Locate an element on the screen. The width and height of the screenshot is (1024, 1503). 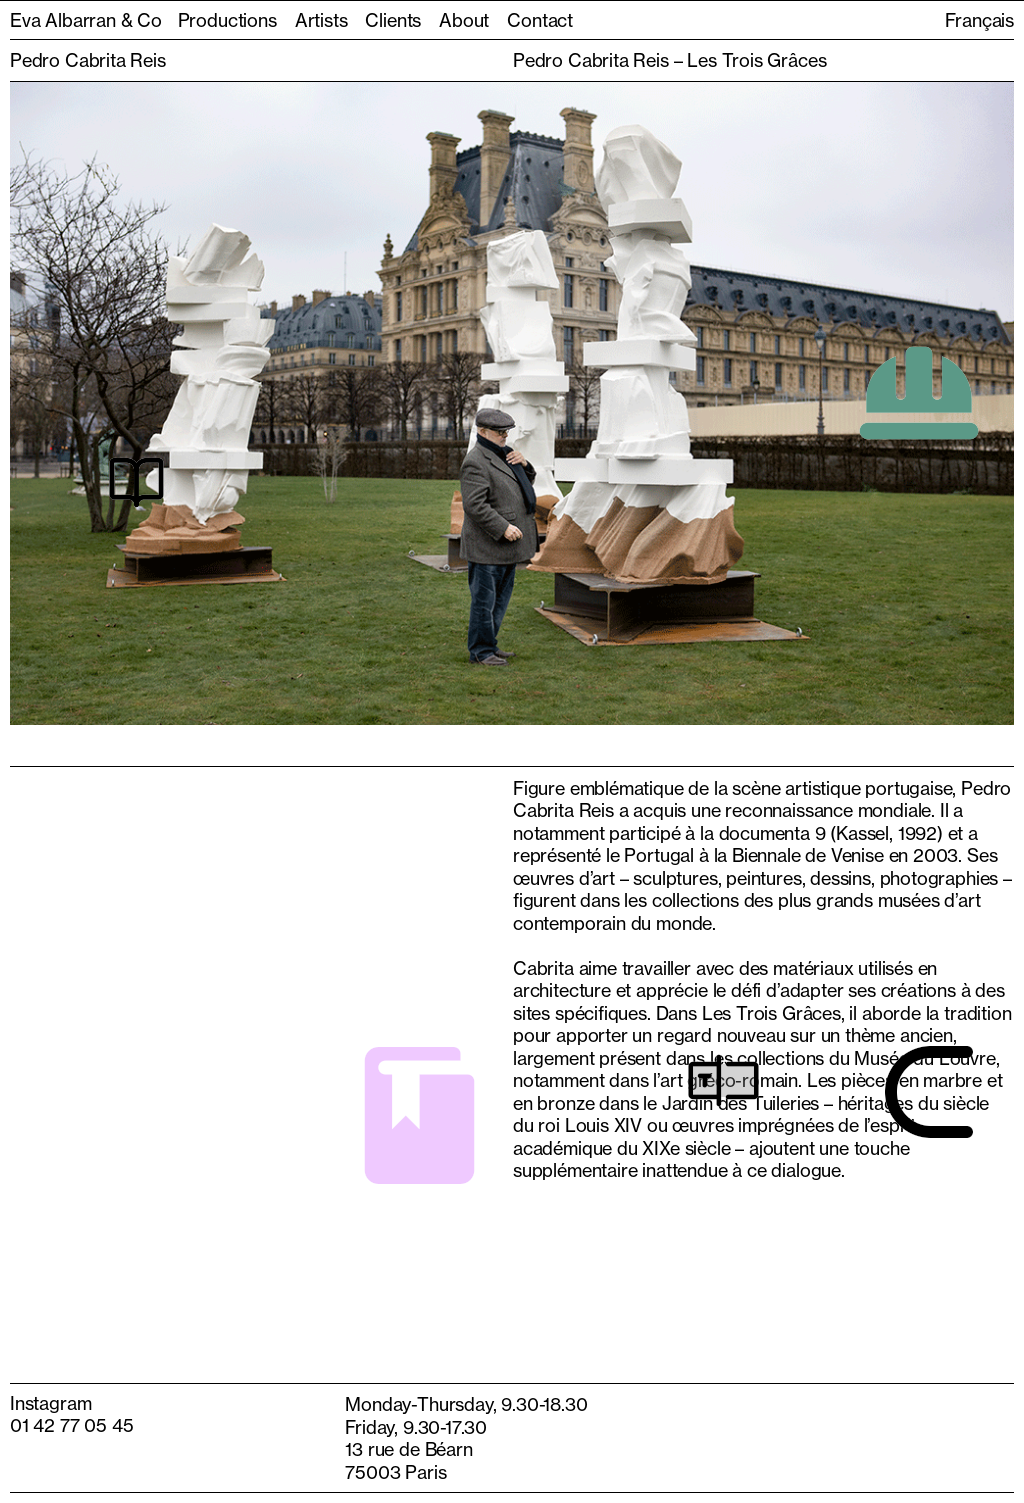
insert a text input field is located at coordinates (723, 1080).